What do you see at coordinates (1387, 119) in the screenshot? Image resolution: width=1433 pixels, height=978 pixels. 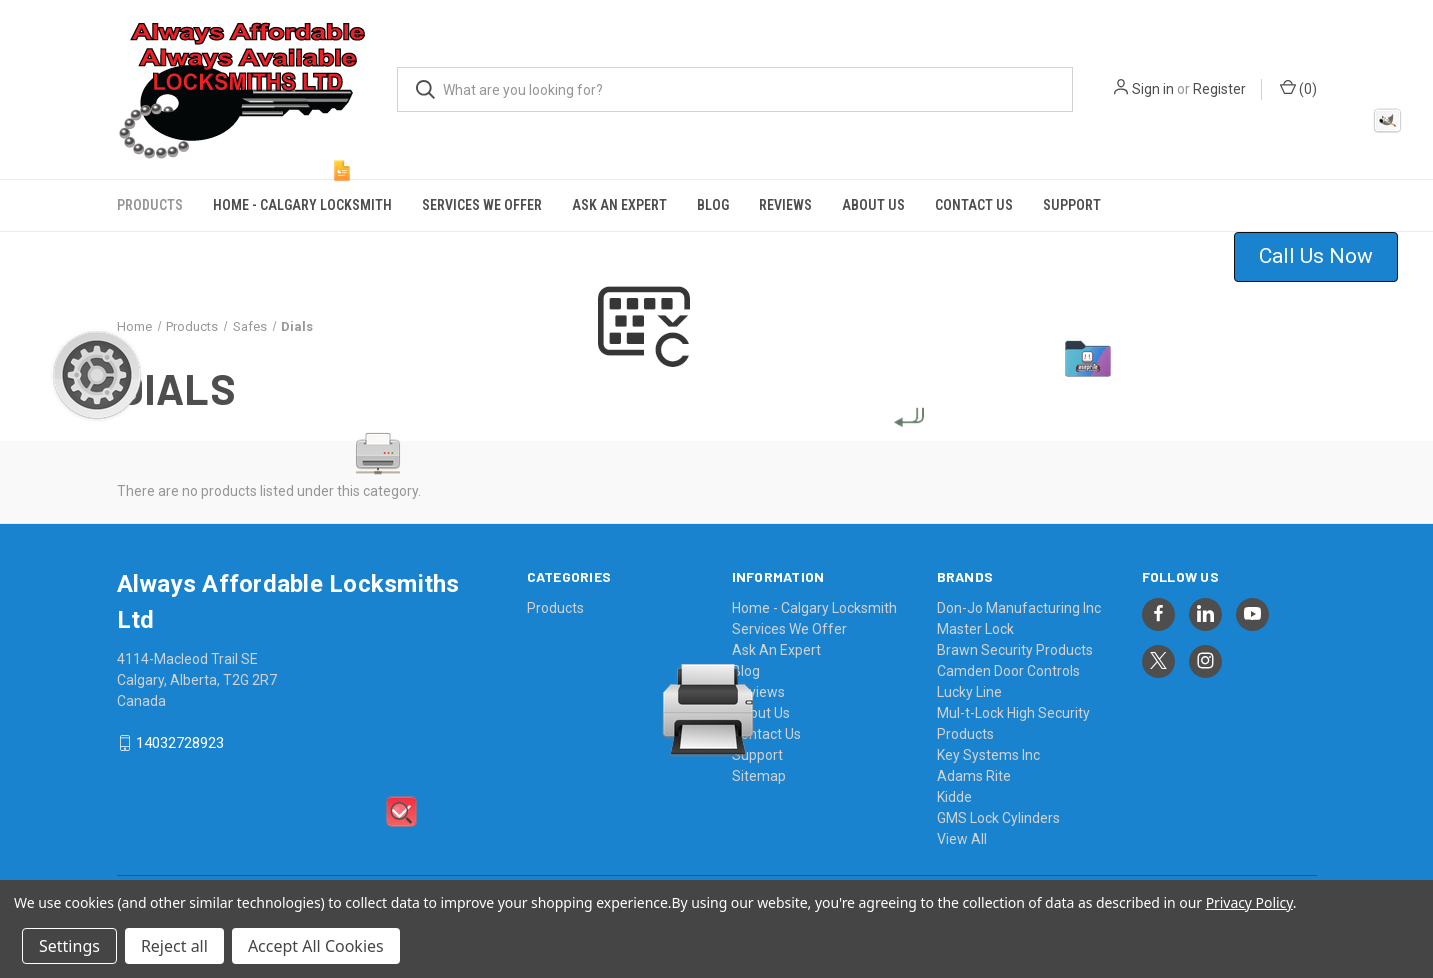 I see `compressed GIMP project file` at bounding box center [1387, 119].